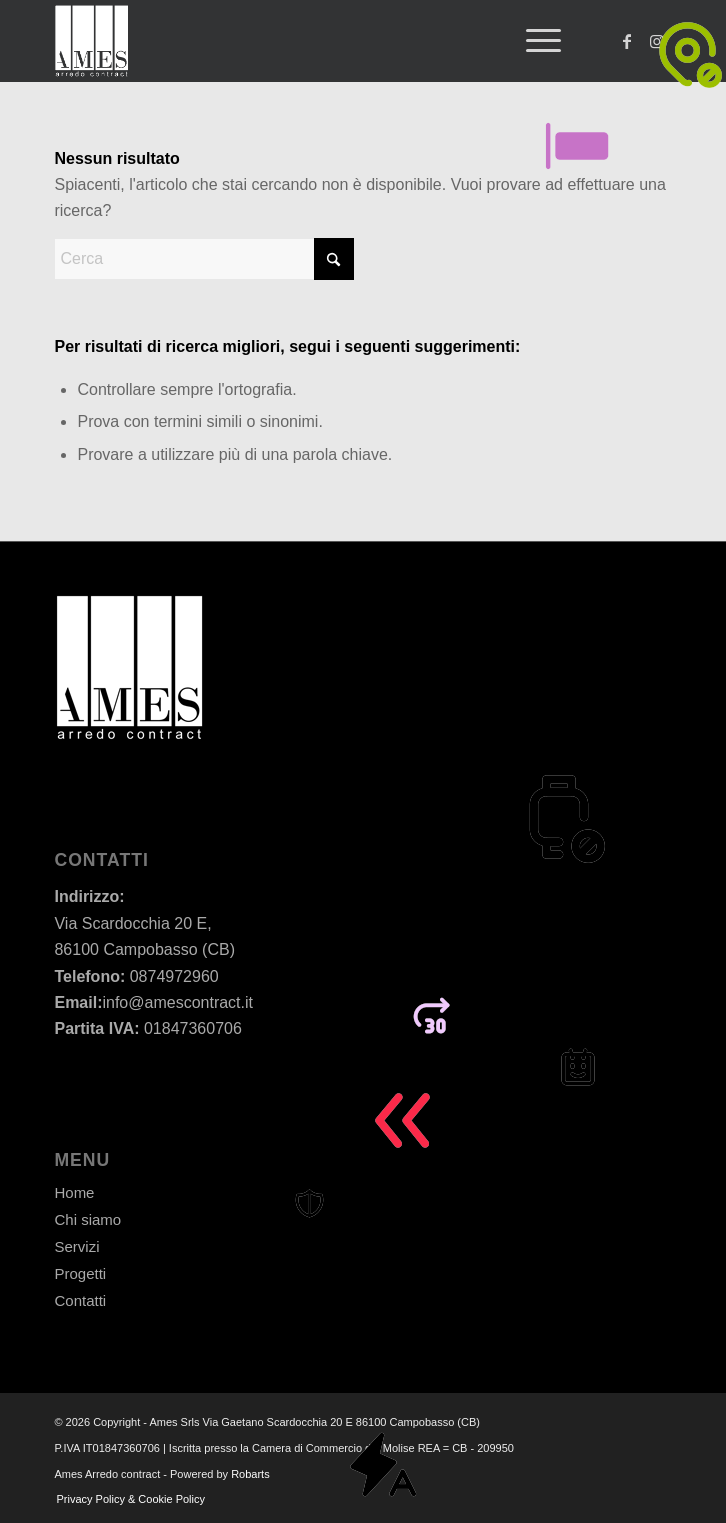 This screenshot has width=726, height=1523. Describe the element at coordinates (441, 762) in the screenshot. I see `view ballot or voting options` at that location.